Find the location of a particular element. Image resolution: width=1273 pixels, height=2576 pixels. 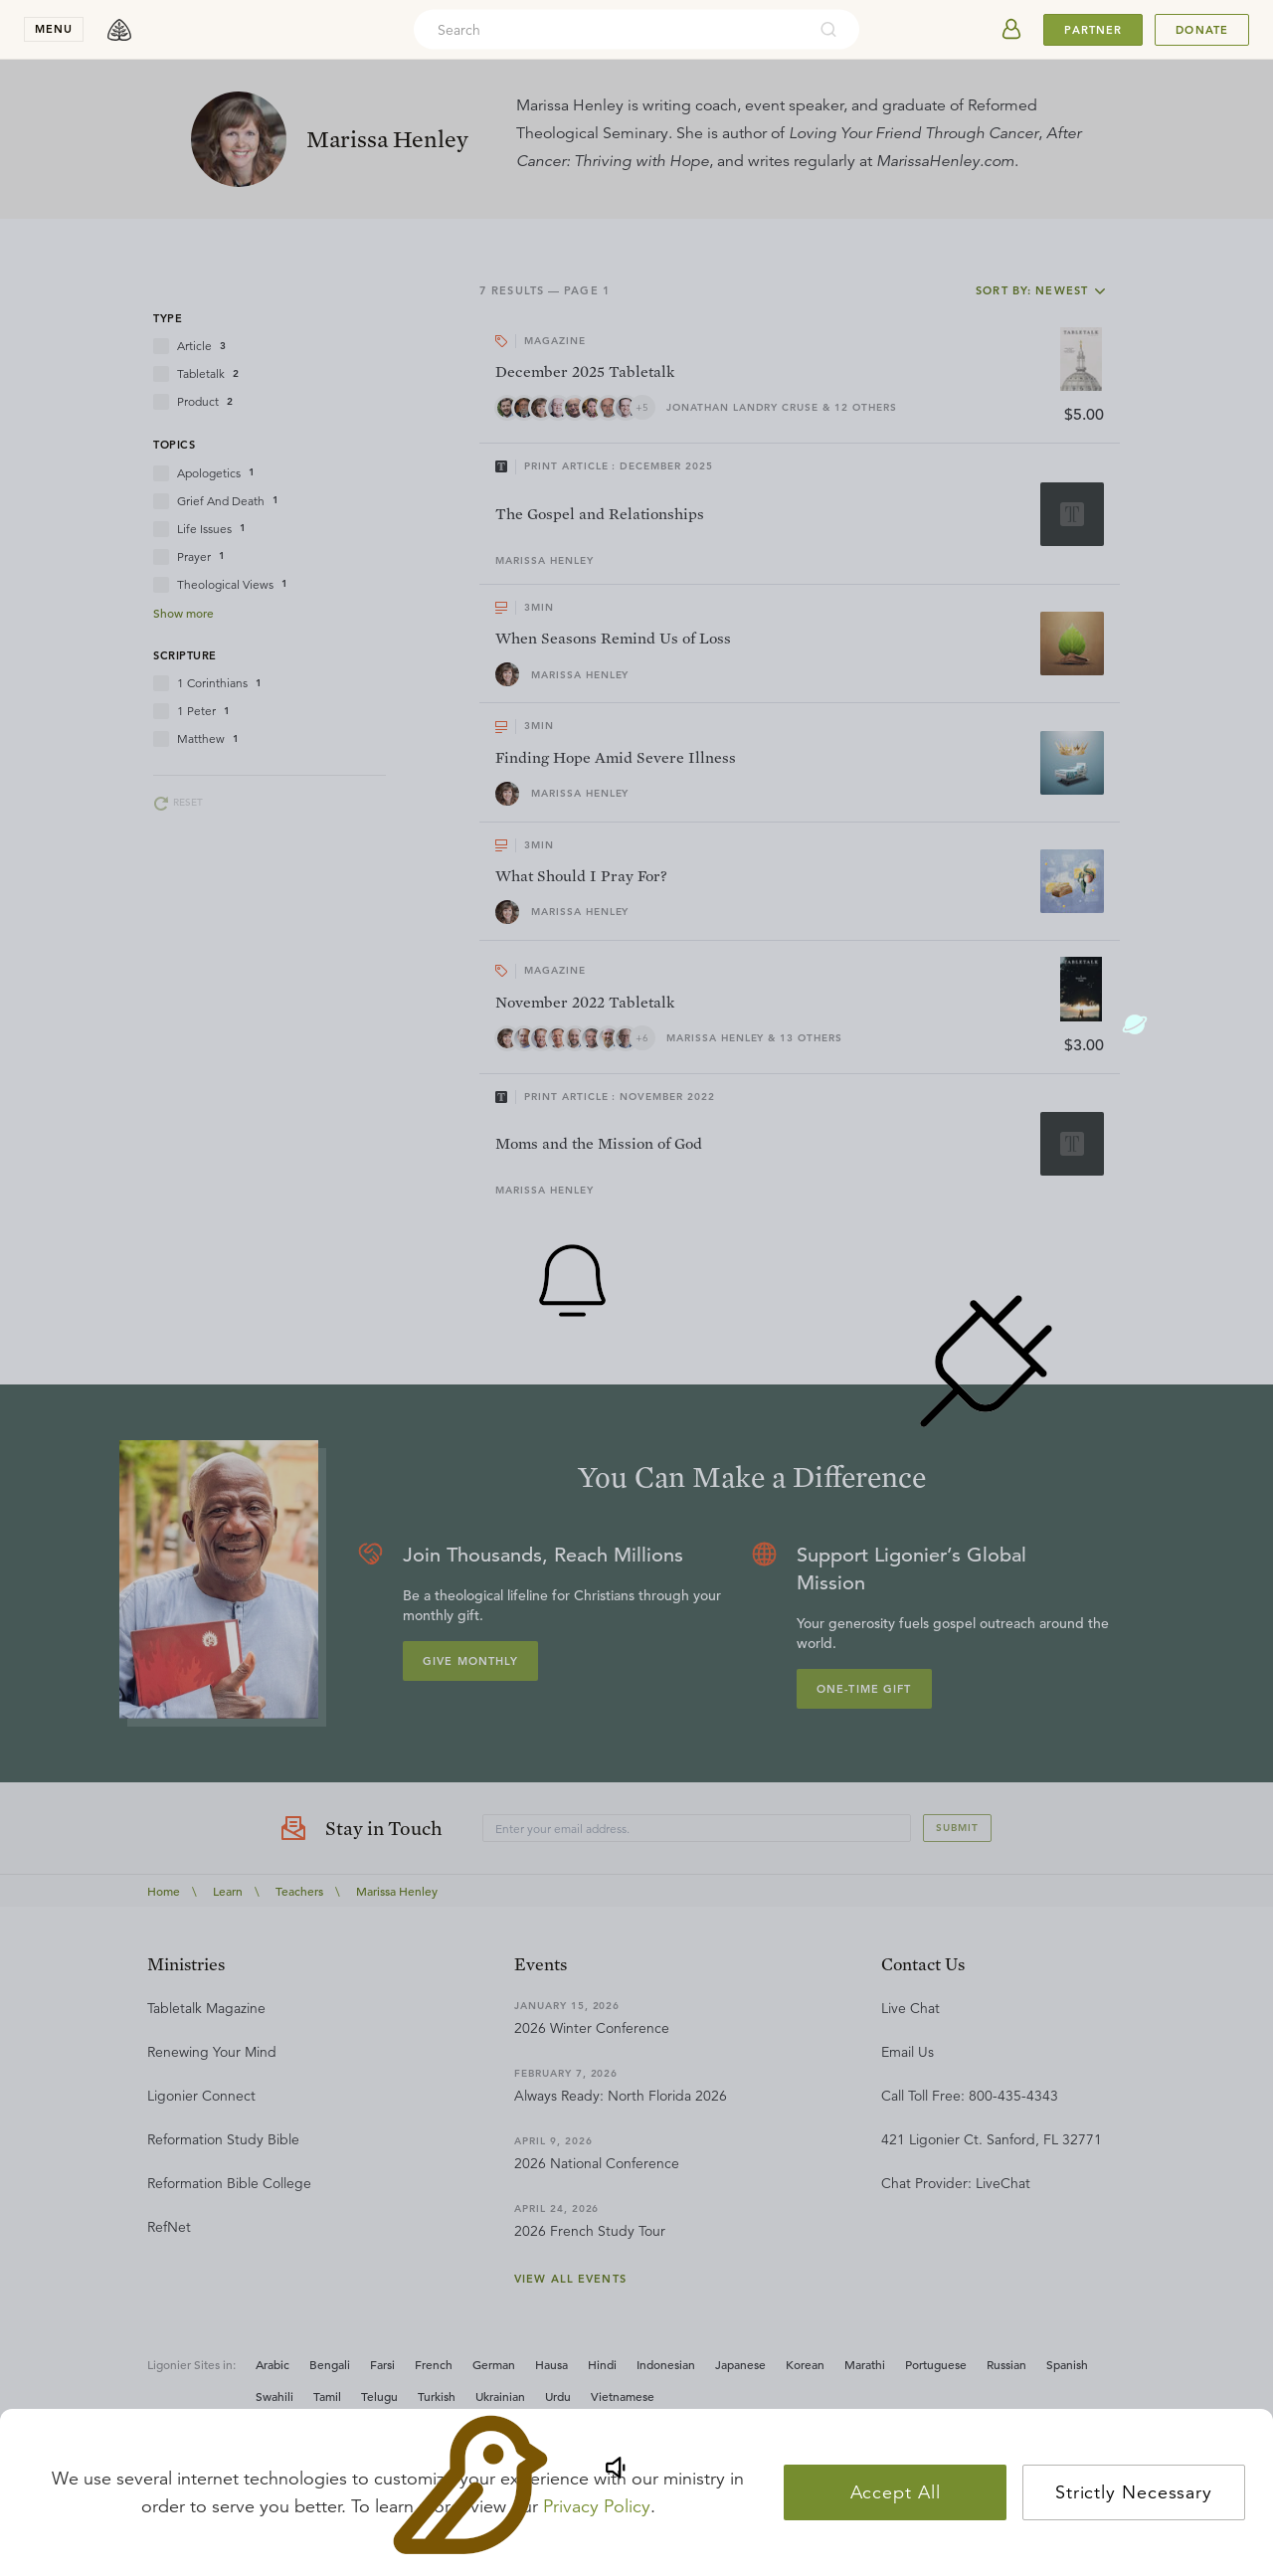

connect to a power source is located at coordinates (984, 1364).